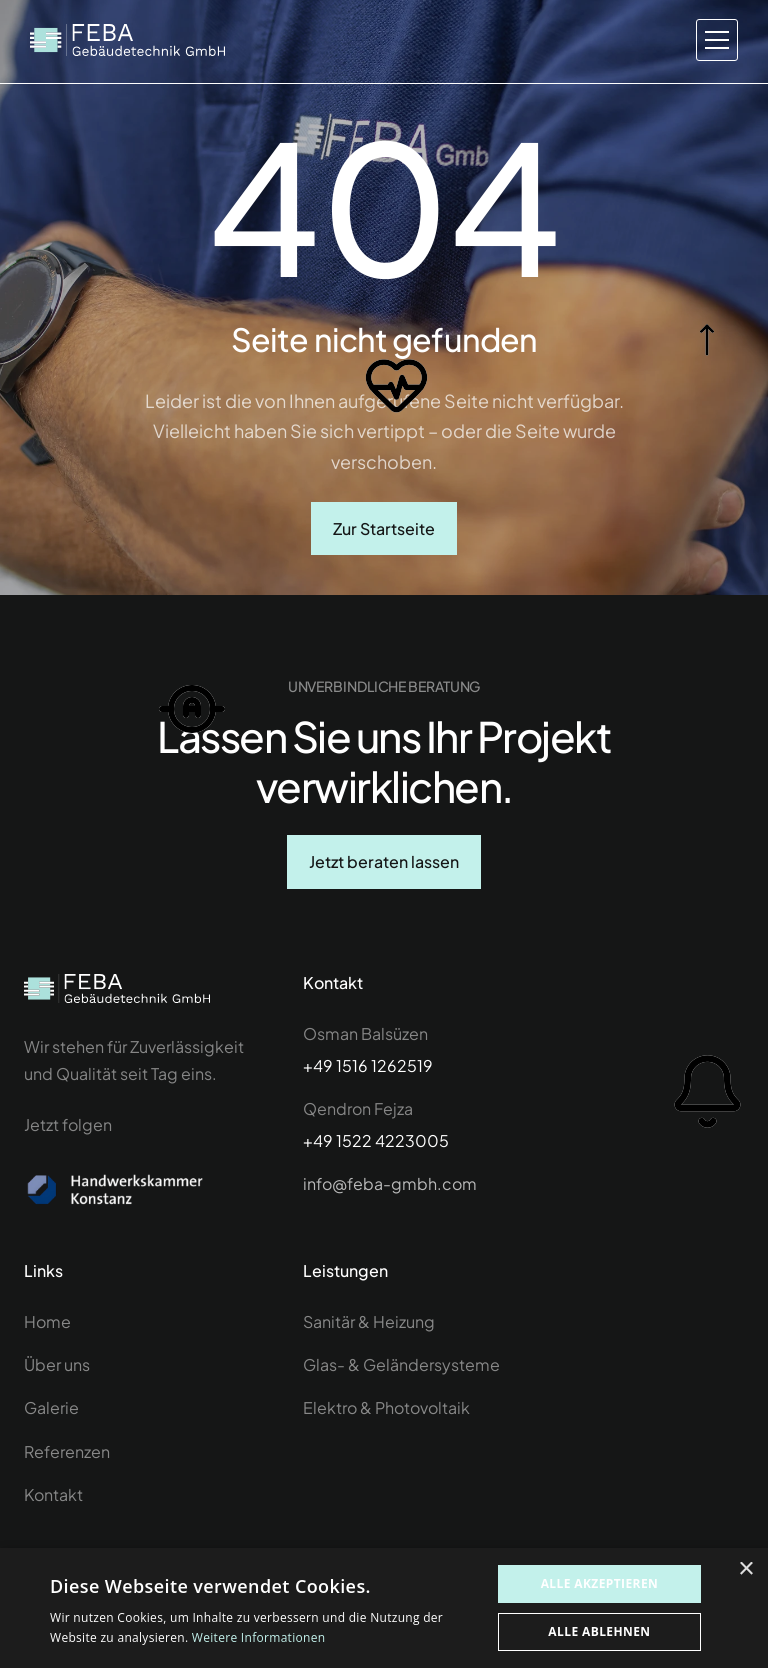 This screenshot has height=1668, width=768. What do you see at coordinates (707, 1091) in the screenshot?
I see `view notifications` at bounding box center [707, 1091].